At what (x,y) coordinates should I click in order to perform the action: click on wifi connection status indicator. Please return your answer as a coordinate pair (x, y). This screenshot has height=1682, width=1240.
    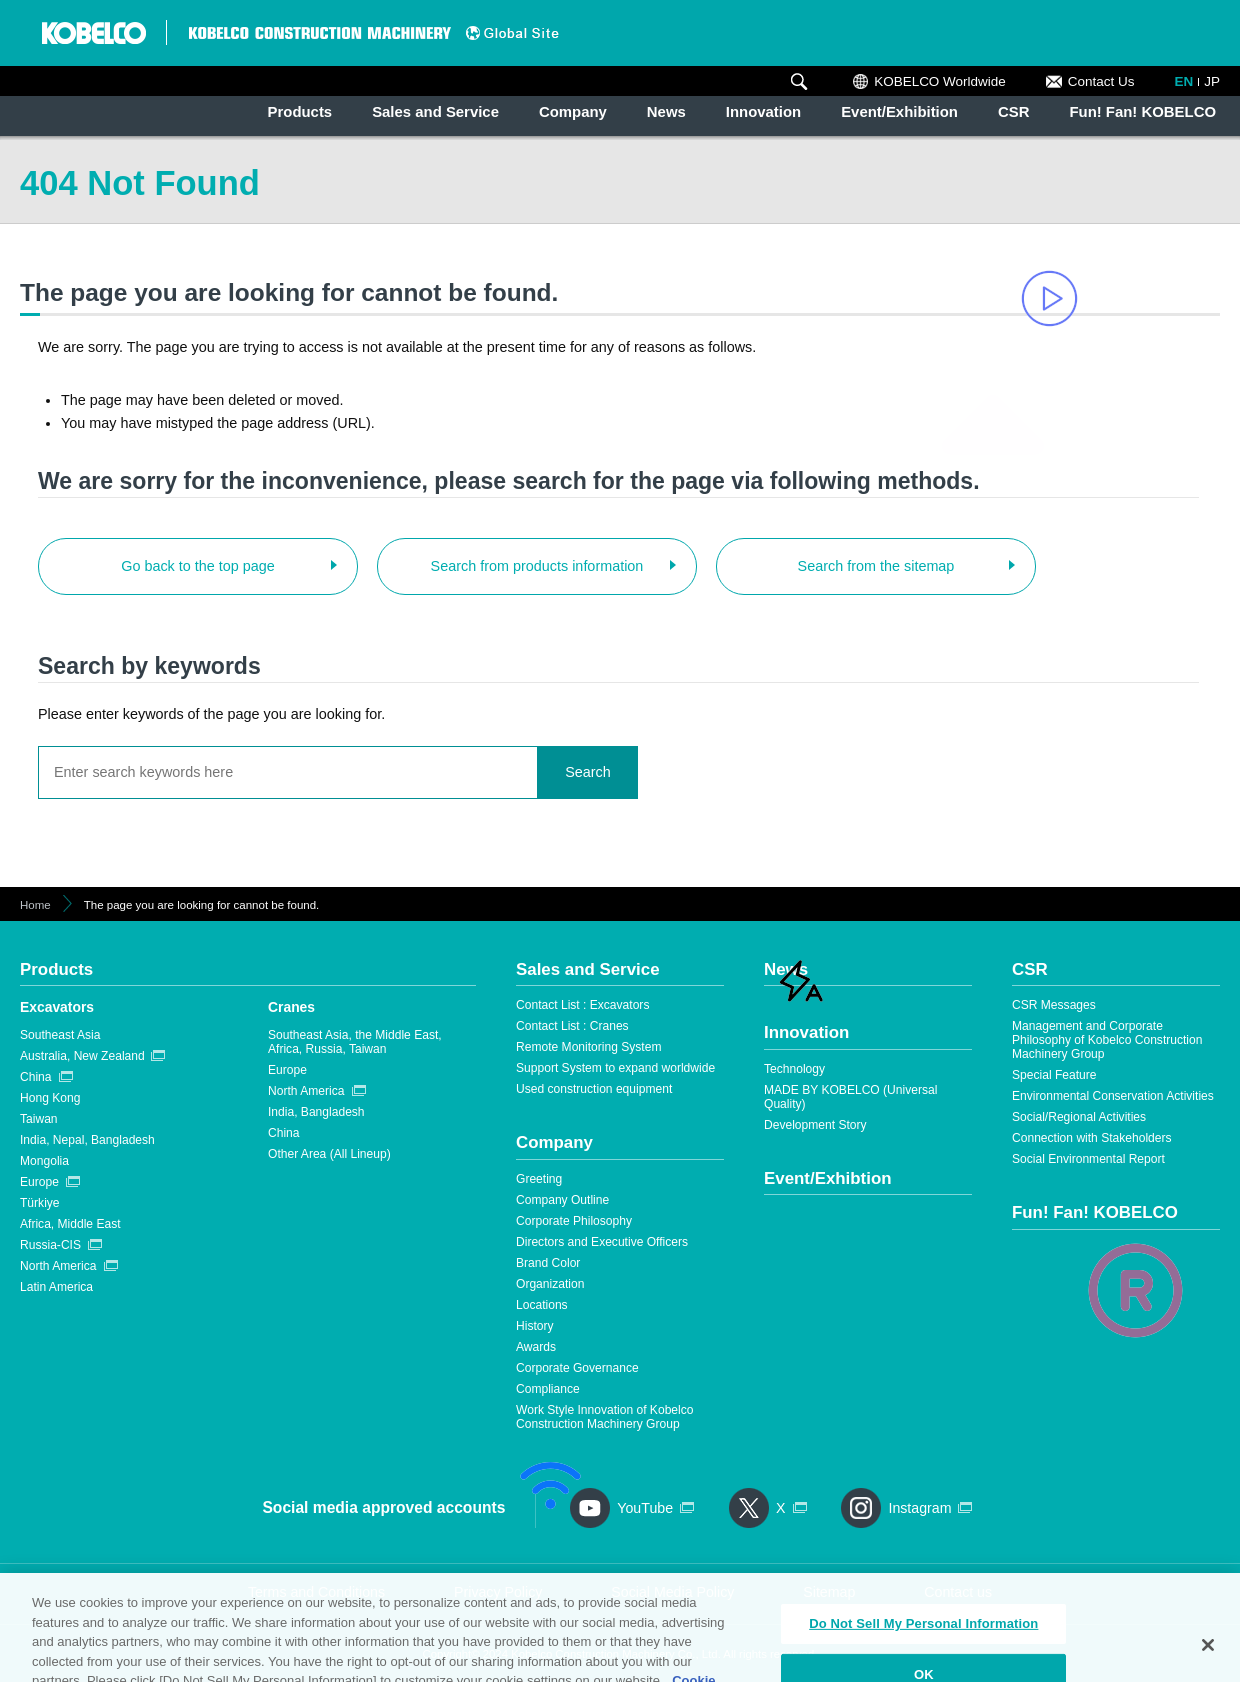
    Looking at the image, I should click on (550, 1485).